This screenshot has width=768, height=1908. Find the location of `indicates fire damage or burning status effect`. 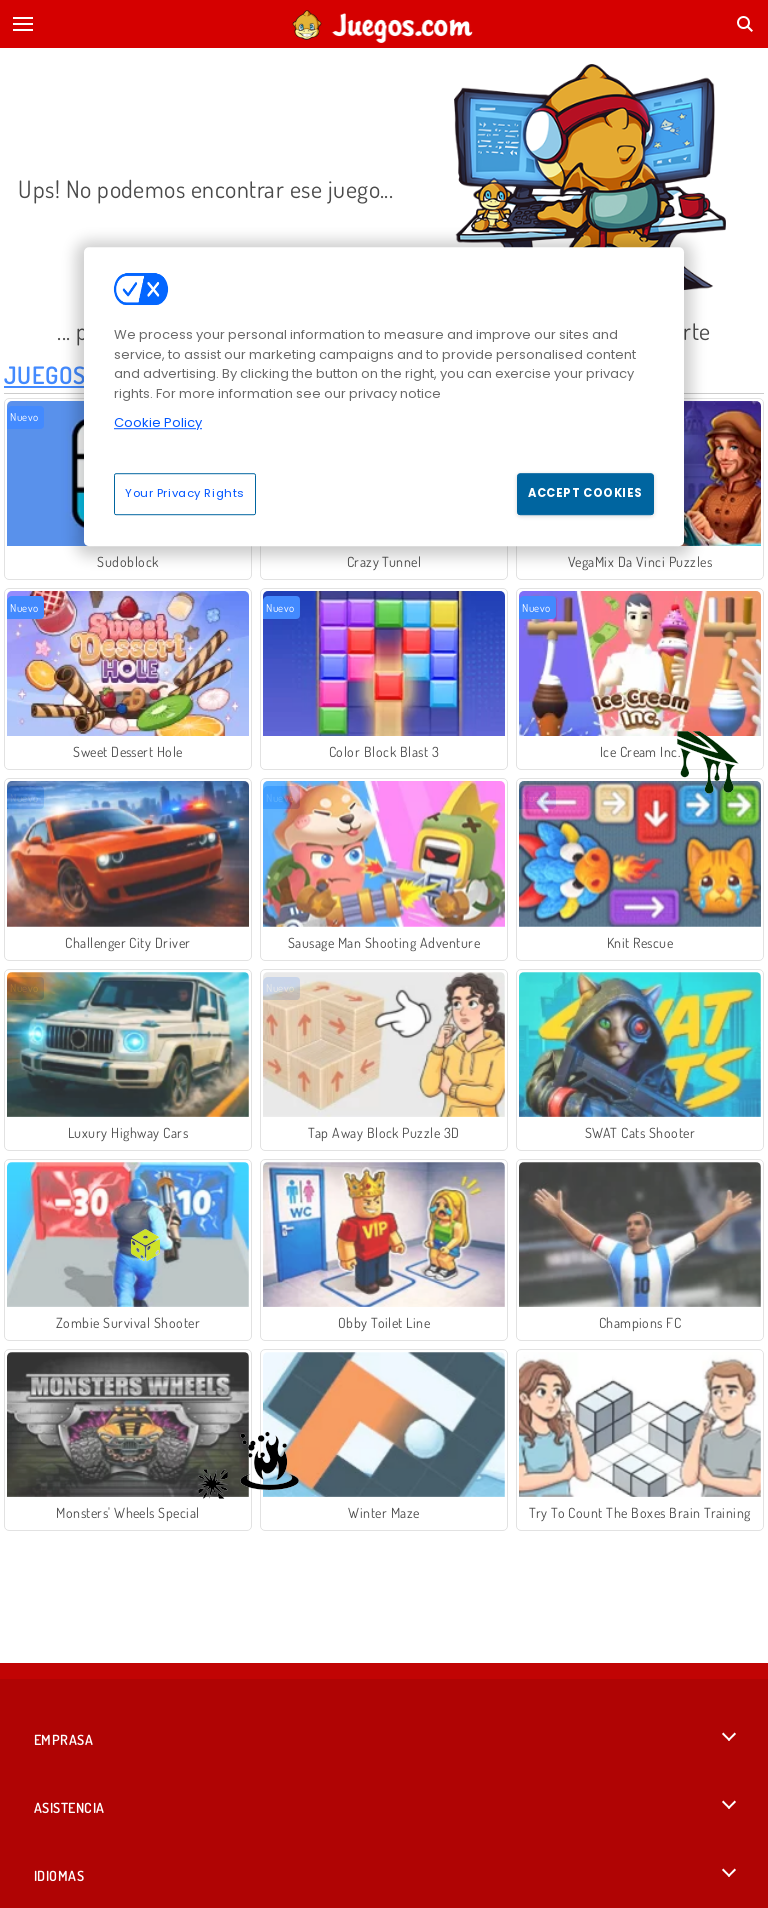

indicates fire damage or burning status effect is located at coordinates (269, 1460).